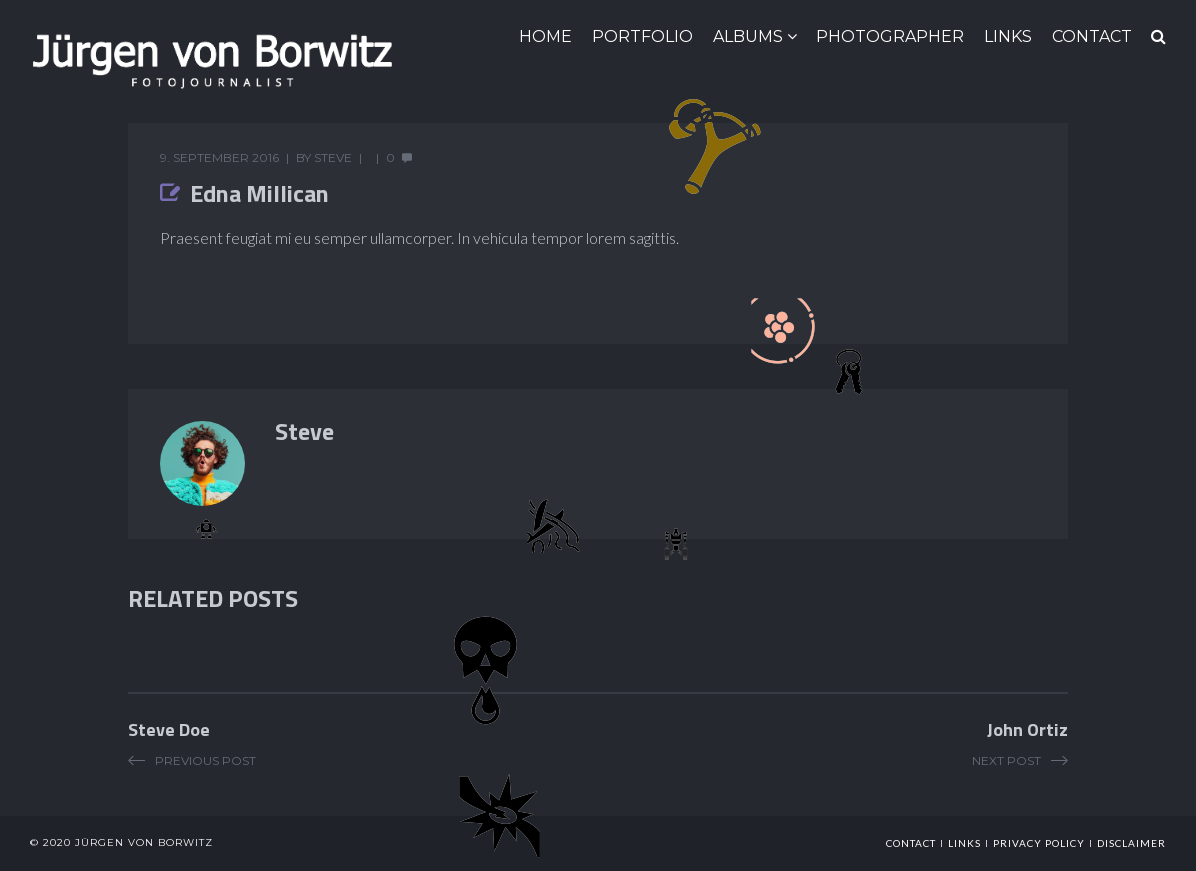 The image size is (1196, 871). I want to click on indicates a high-priority or urgent meeting alert, so click(499, 816).